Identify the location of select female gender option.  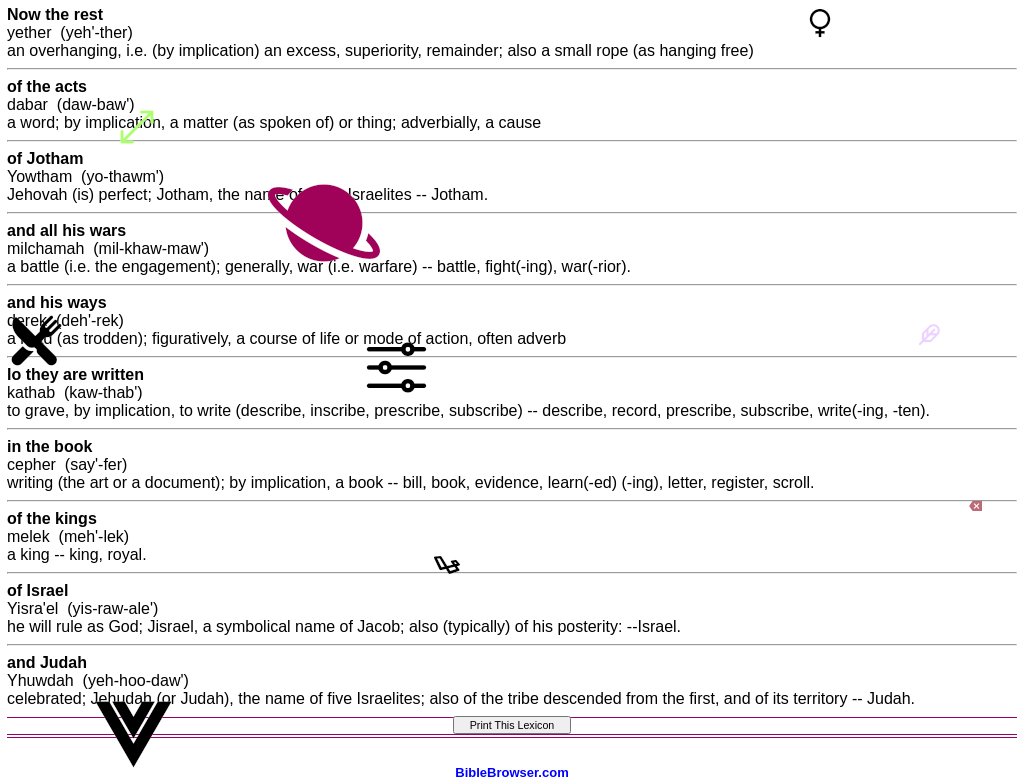
(820, 23).